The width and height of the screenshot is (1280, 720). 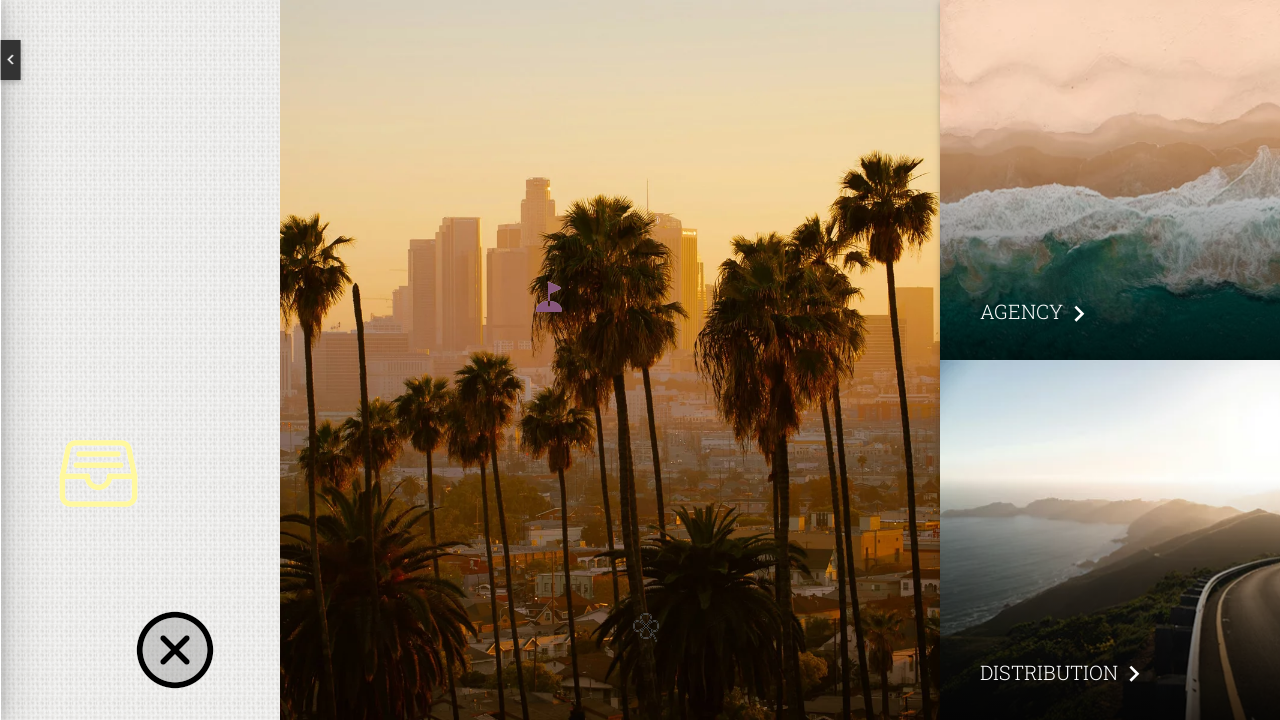 What do you see at coordinates (549, 297) in the screenshot?
I see `view golf courses or activities` at bounding box center [549, 297].